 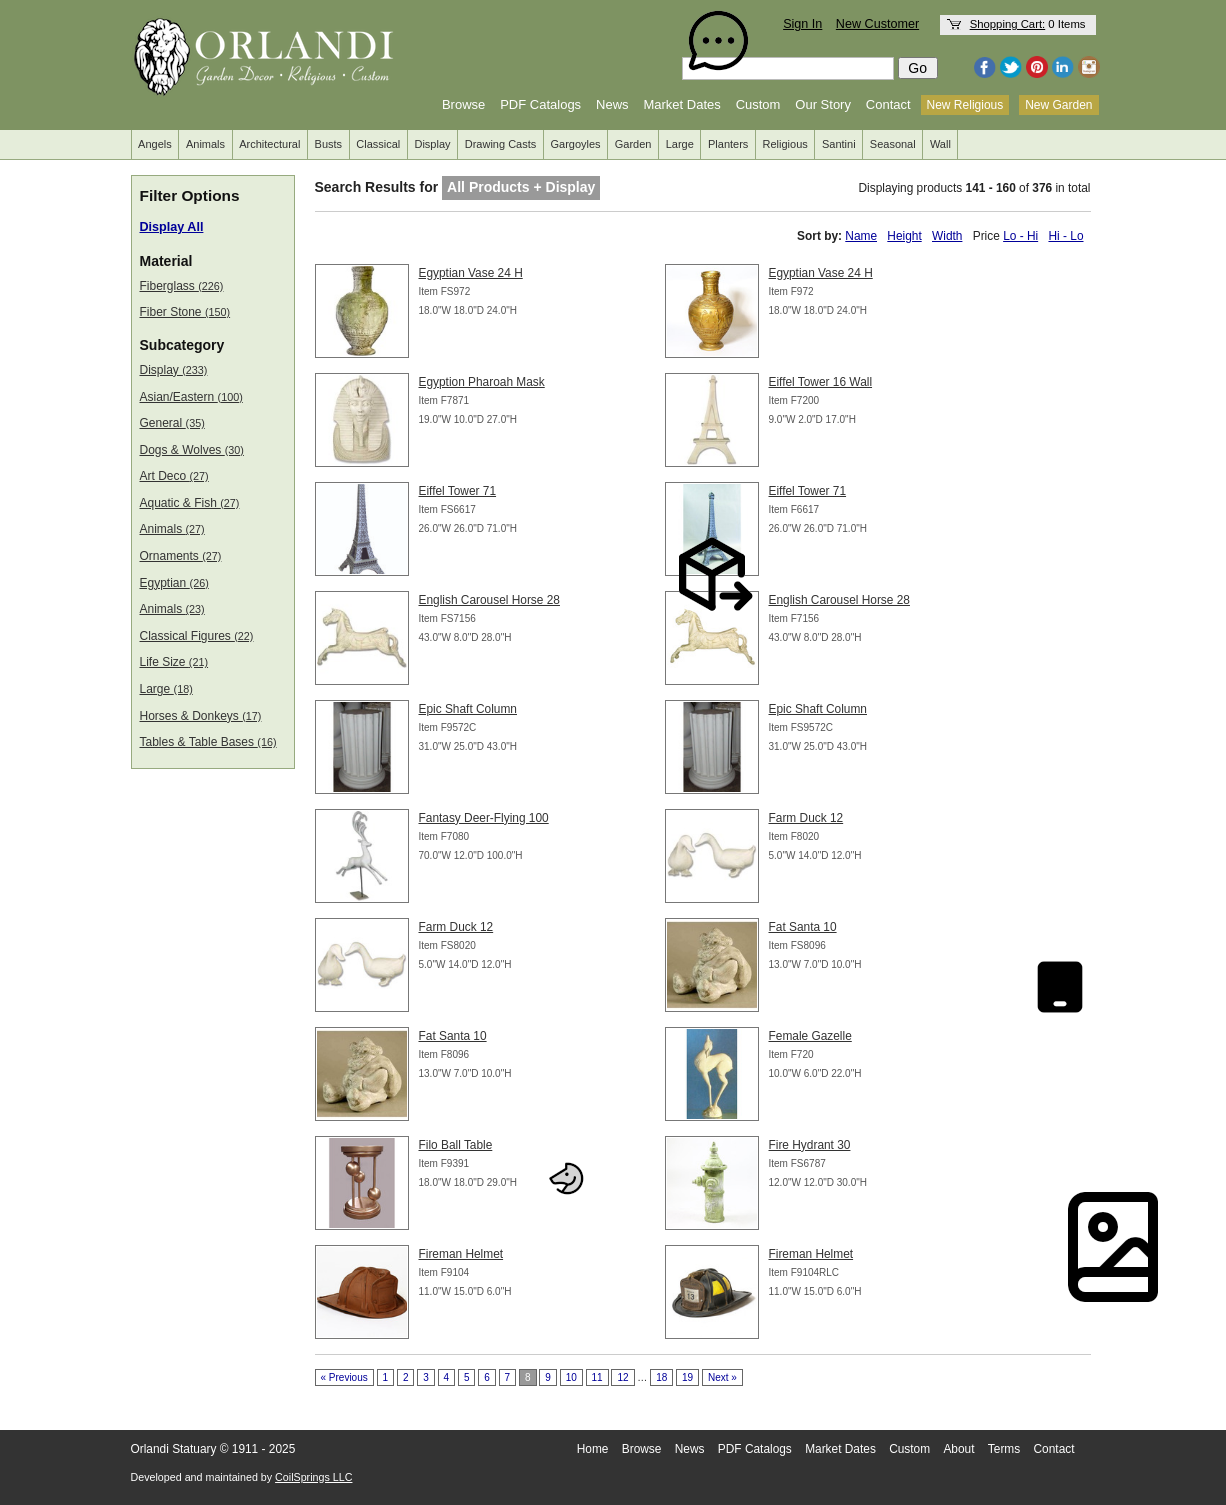 What do you see at coordinates (1113, 1247) in the screenshot?
I see `view photo album or image gallery` at bounding box center [1113, 1247].